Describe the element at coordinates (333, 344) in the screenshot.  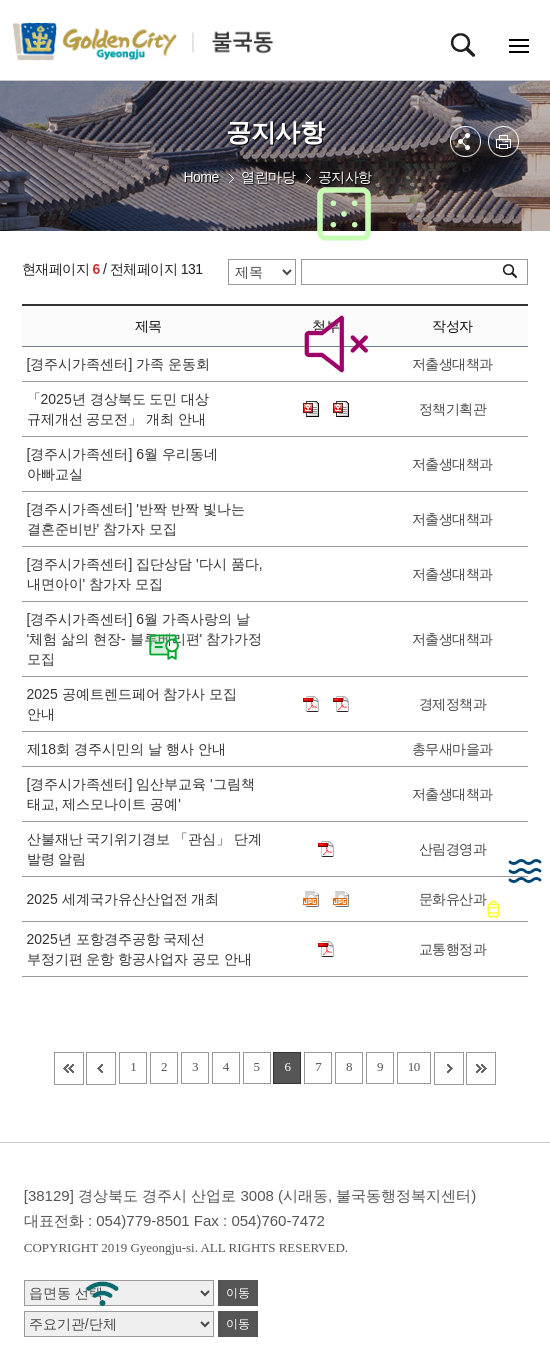
I see `mute audio` at that location.